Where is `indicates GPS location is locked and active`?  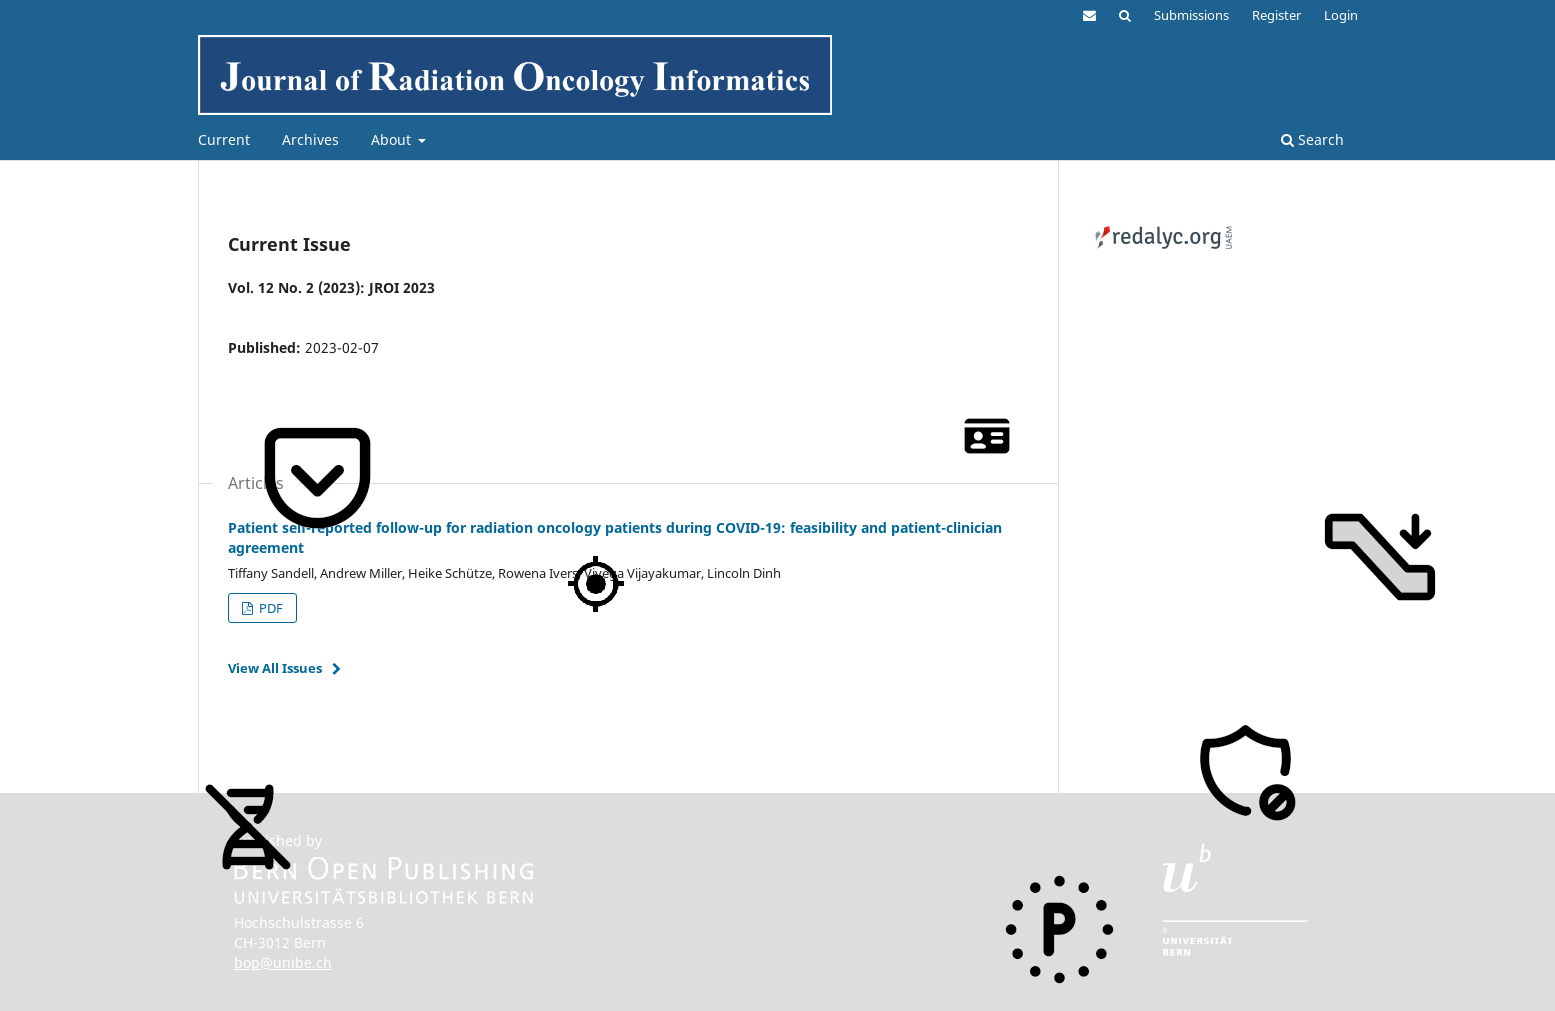 indicates GPS location is locked and active is located at coordinates (596, 584).